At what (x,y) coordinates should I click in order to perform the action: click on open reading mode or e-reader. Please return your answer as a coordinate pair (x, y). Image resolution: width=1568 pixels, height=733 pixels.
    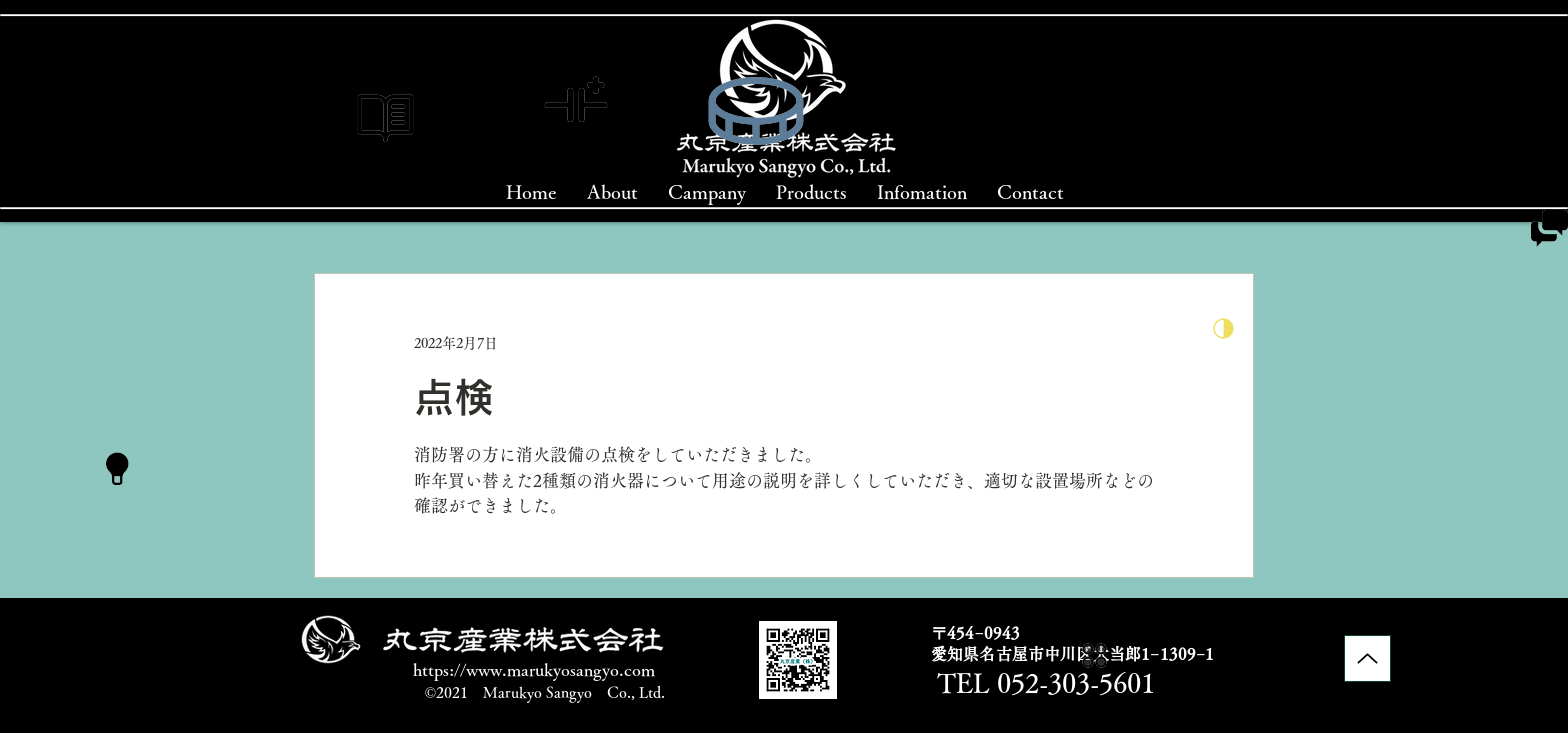
    Looking at the image, I should click on (385, 114).